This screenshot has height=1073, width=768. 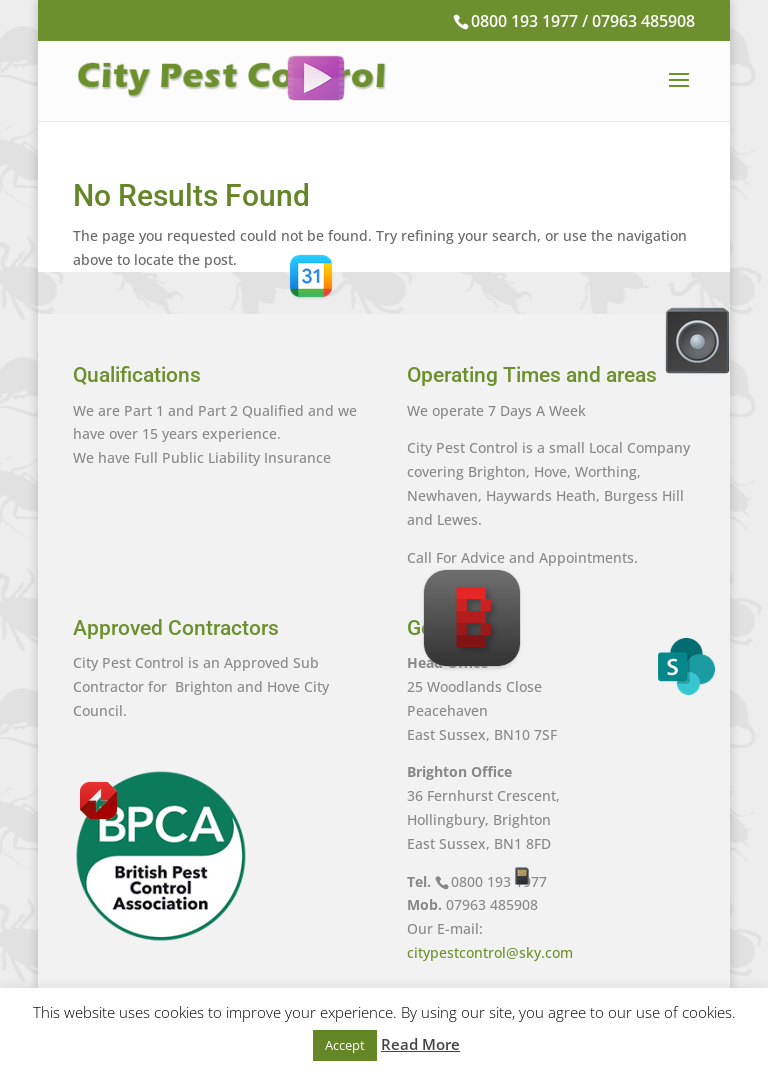 I want to click on access flash memory or SD card storage, so click(x=522, y=876).